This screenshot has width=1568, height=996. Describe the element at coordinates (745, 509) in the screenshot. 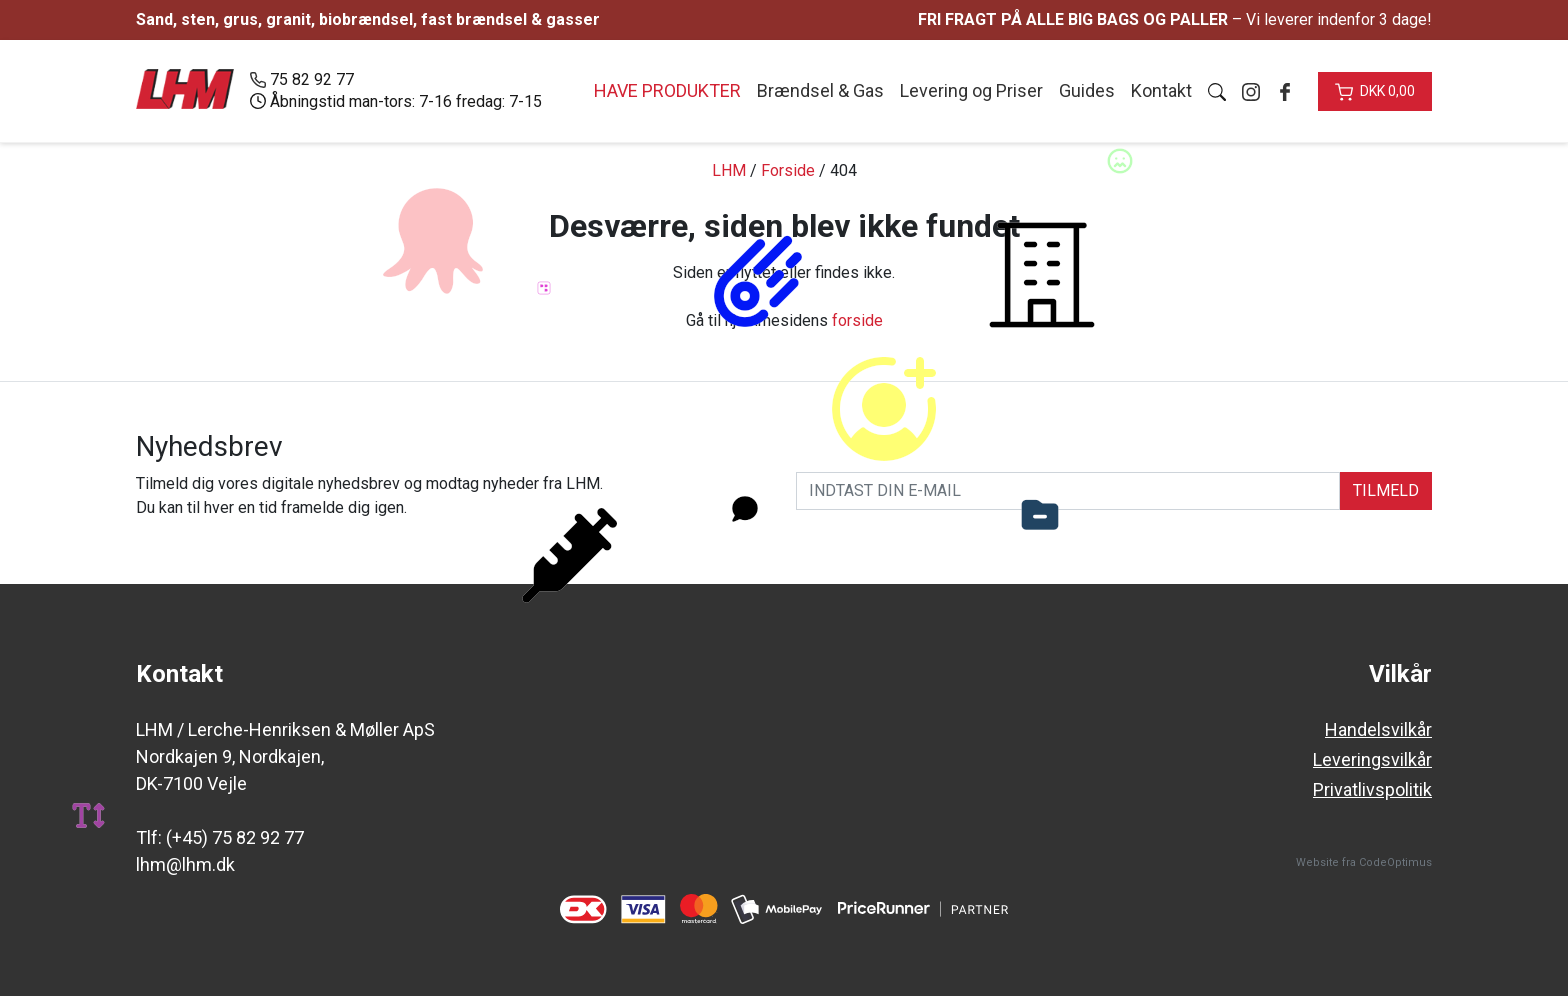

I see `open comments section` at that location.